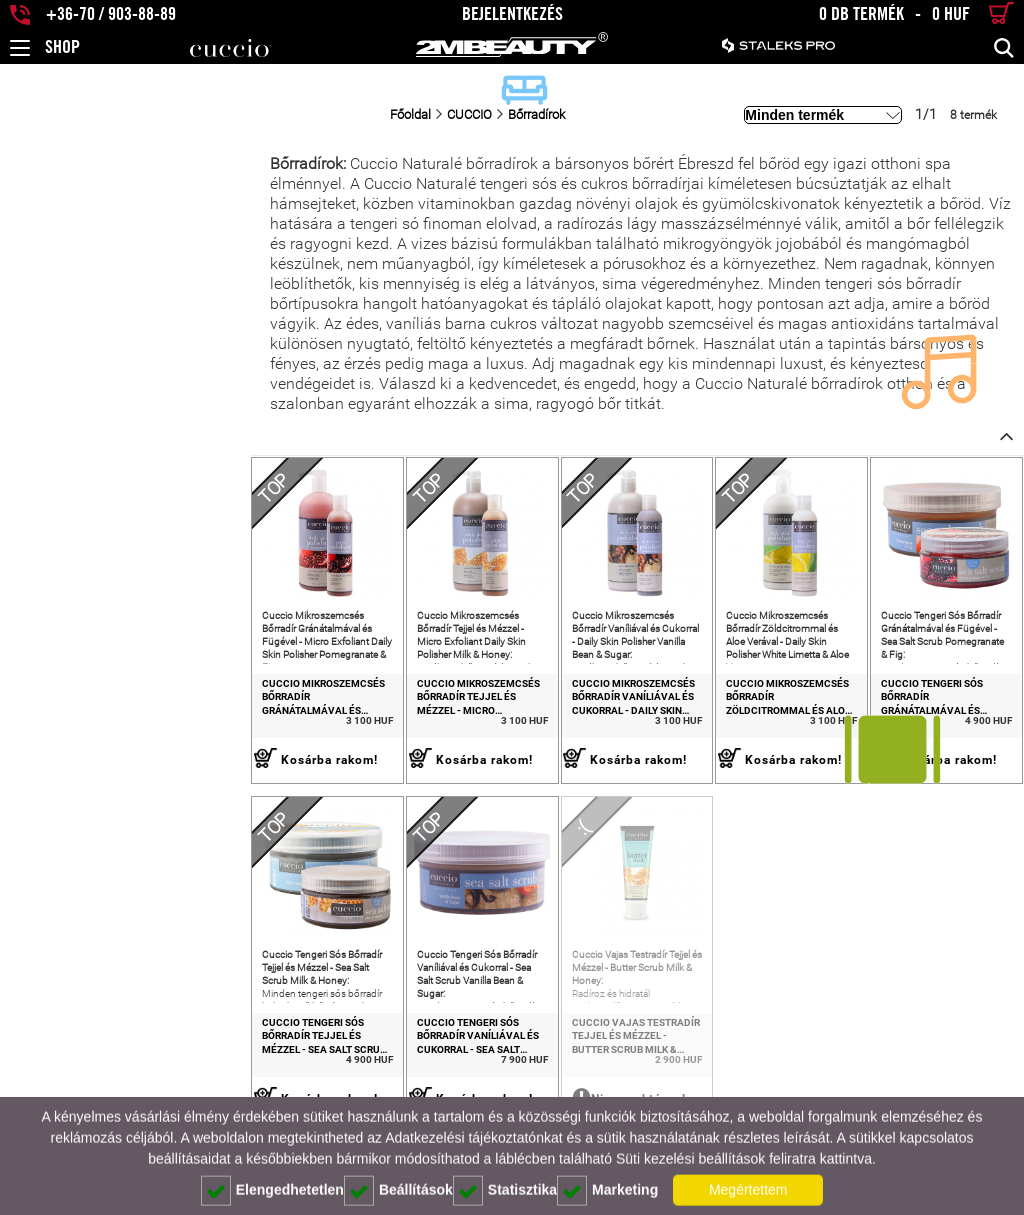  Describe the element at coordinates (942, 369) in the screenshot. I see `access music files or audio content` at that location.